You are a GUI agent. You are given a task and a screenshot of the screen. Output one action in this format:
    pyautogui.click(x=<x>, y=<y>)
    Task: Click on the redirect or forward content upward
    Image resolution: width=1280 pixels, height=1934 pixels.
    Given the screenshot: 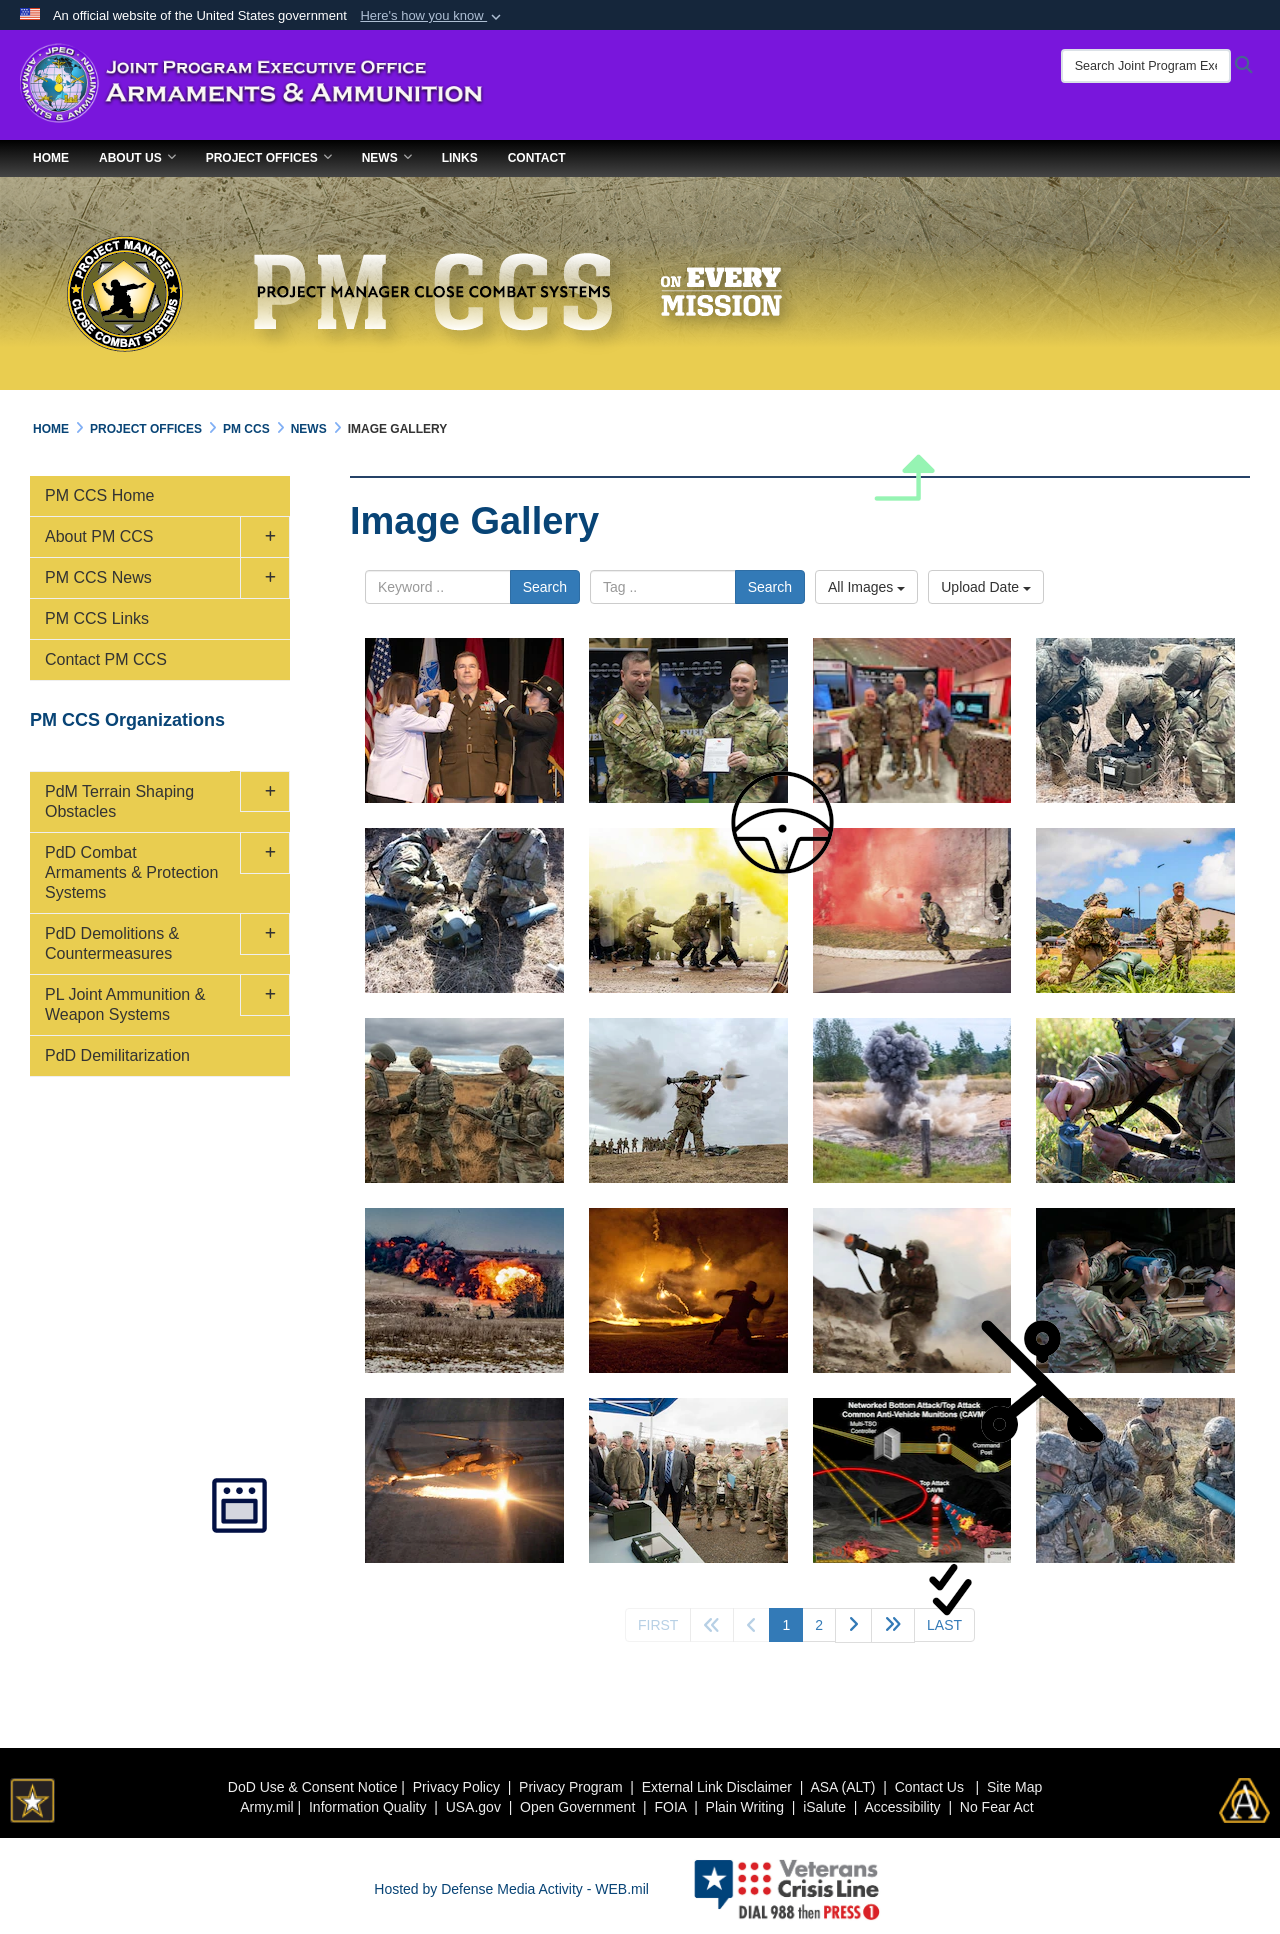 What is the action you would take?
    pyautogui.click(x=907, y=480)
    